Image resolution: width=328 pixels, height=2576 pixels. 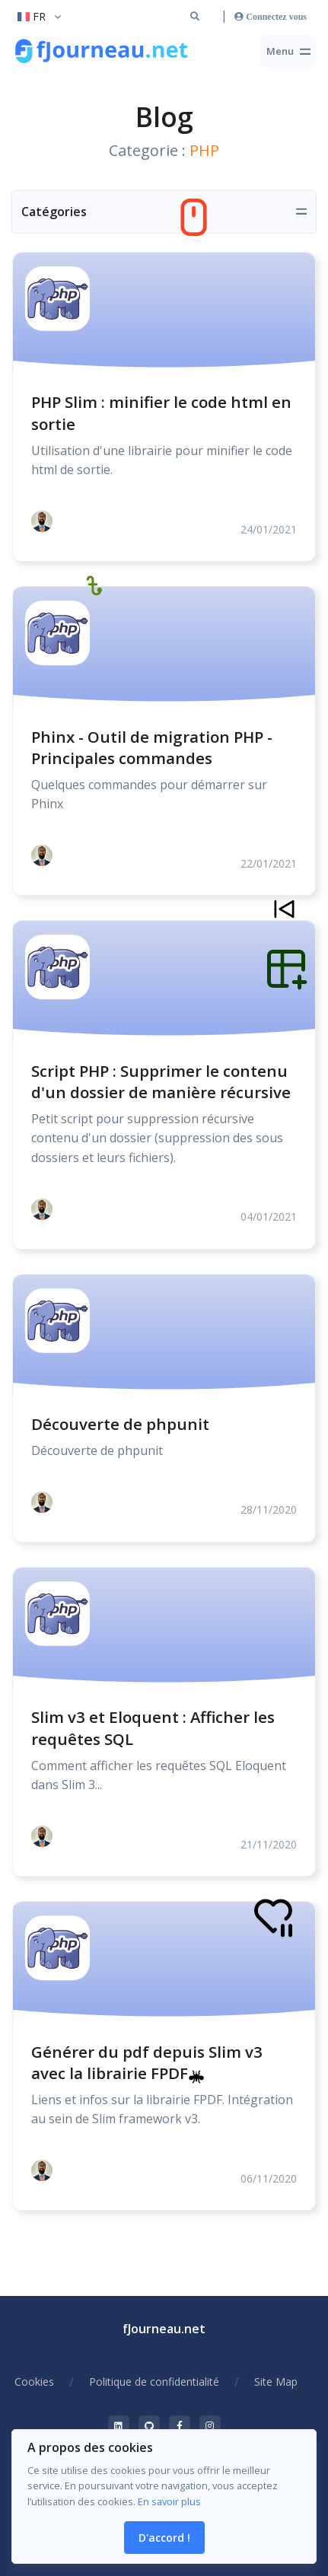 I want to click on add a new table or spreadsheet, so click(x=286, y=969).